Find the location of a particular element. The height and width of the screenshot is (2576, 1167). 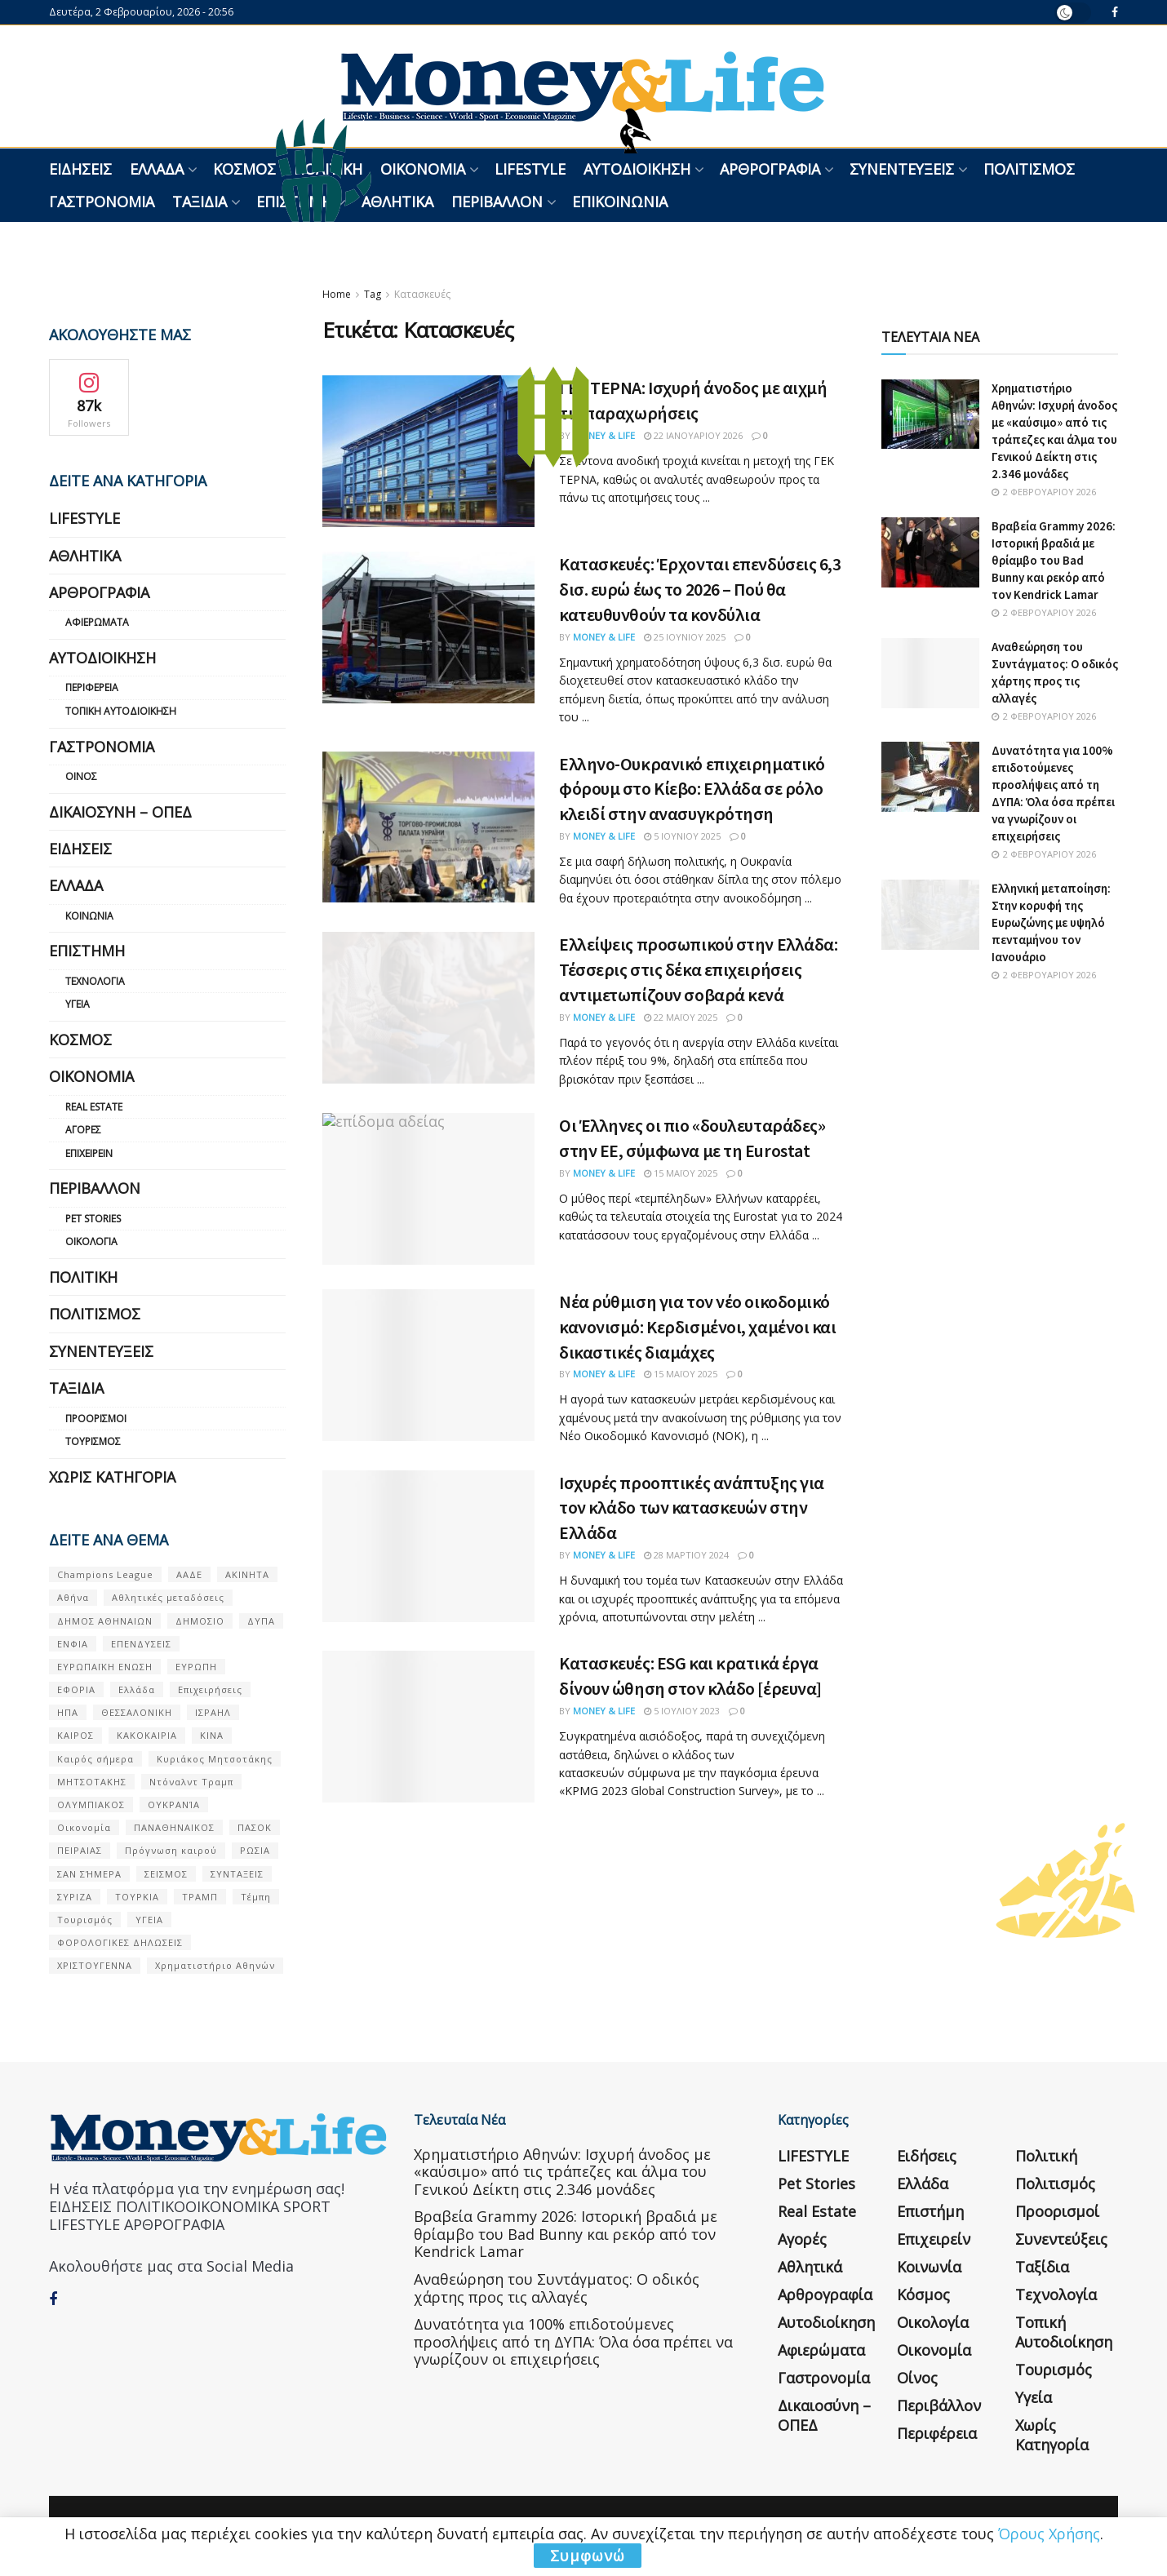

cassowary bird icon for wildlife or nature app is located at coordinates (633, 131).